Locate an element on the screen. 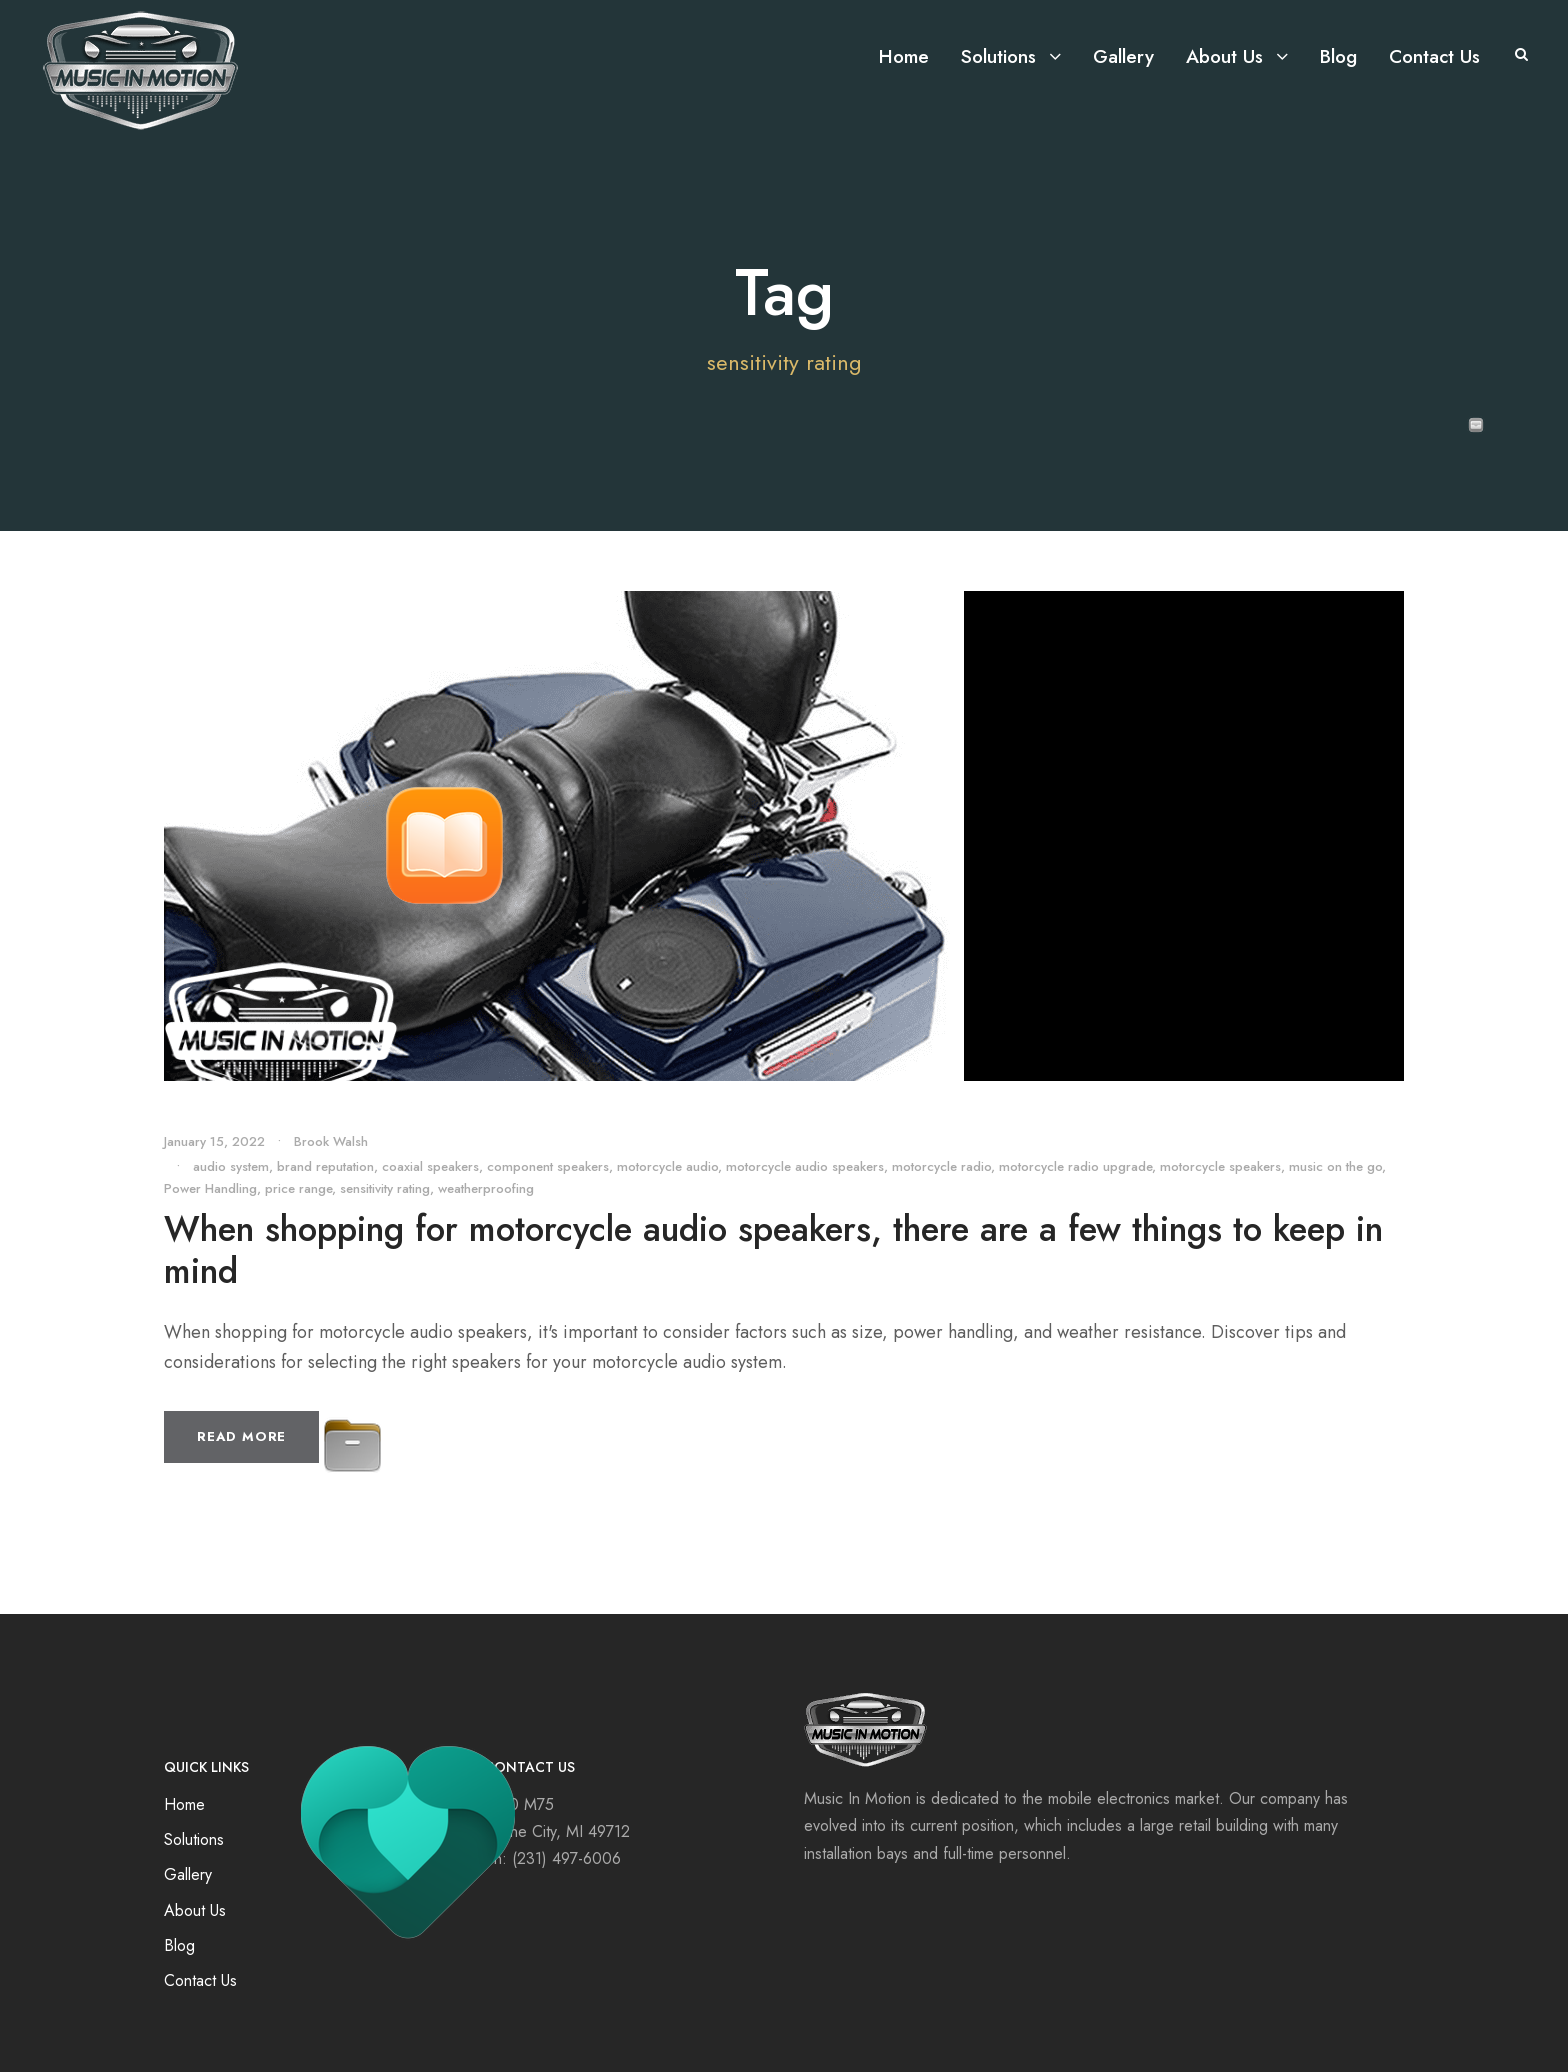  open the microsoft family safety app is located at coordinates (408, 1840).